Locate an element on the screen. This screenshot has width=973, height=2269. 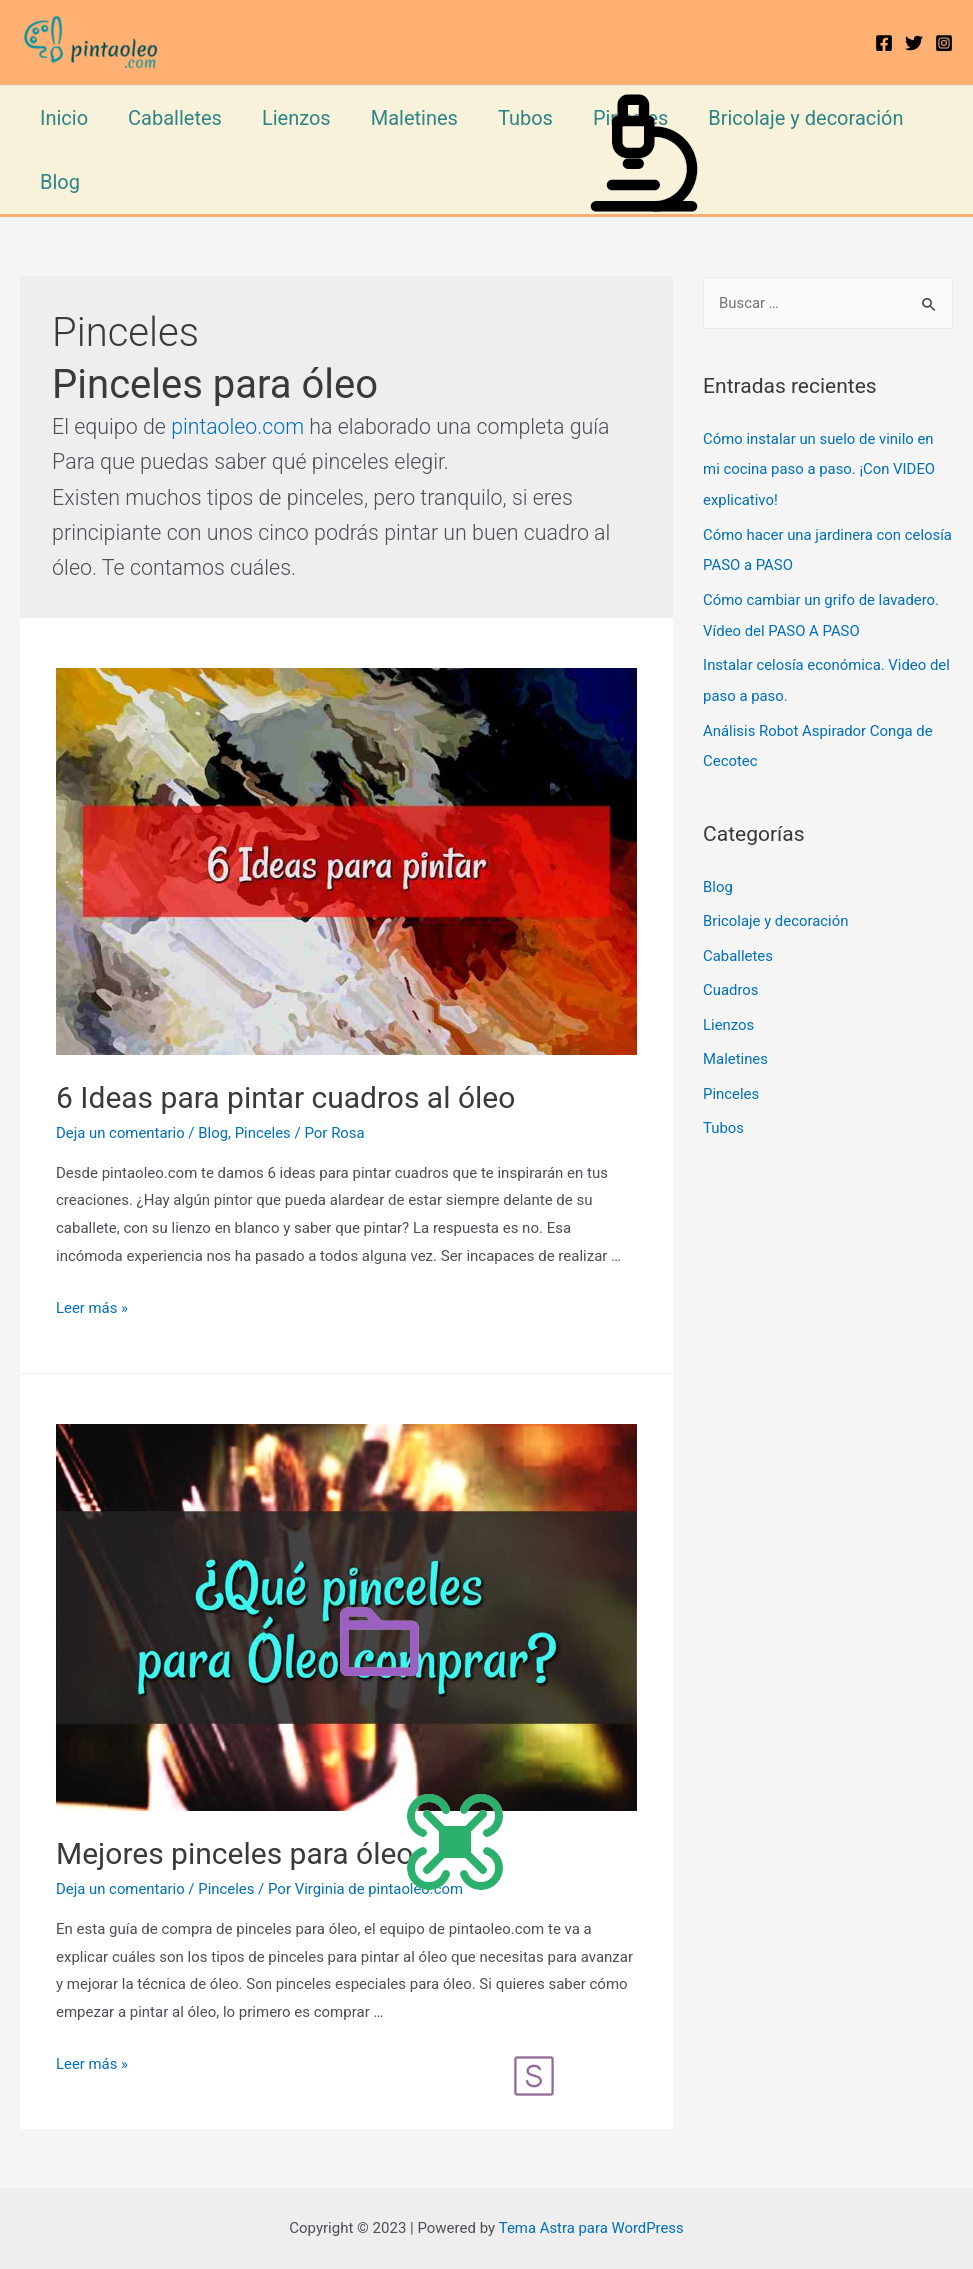
access scientific or research tools is located at coordinates (644, 153).